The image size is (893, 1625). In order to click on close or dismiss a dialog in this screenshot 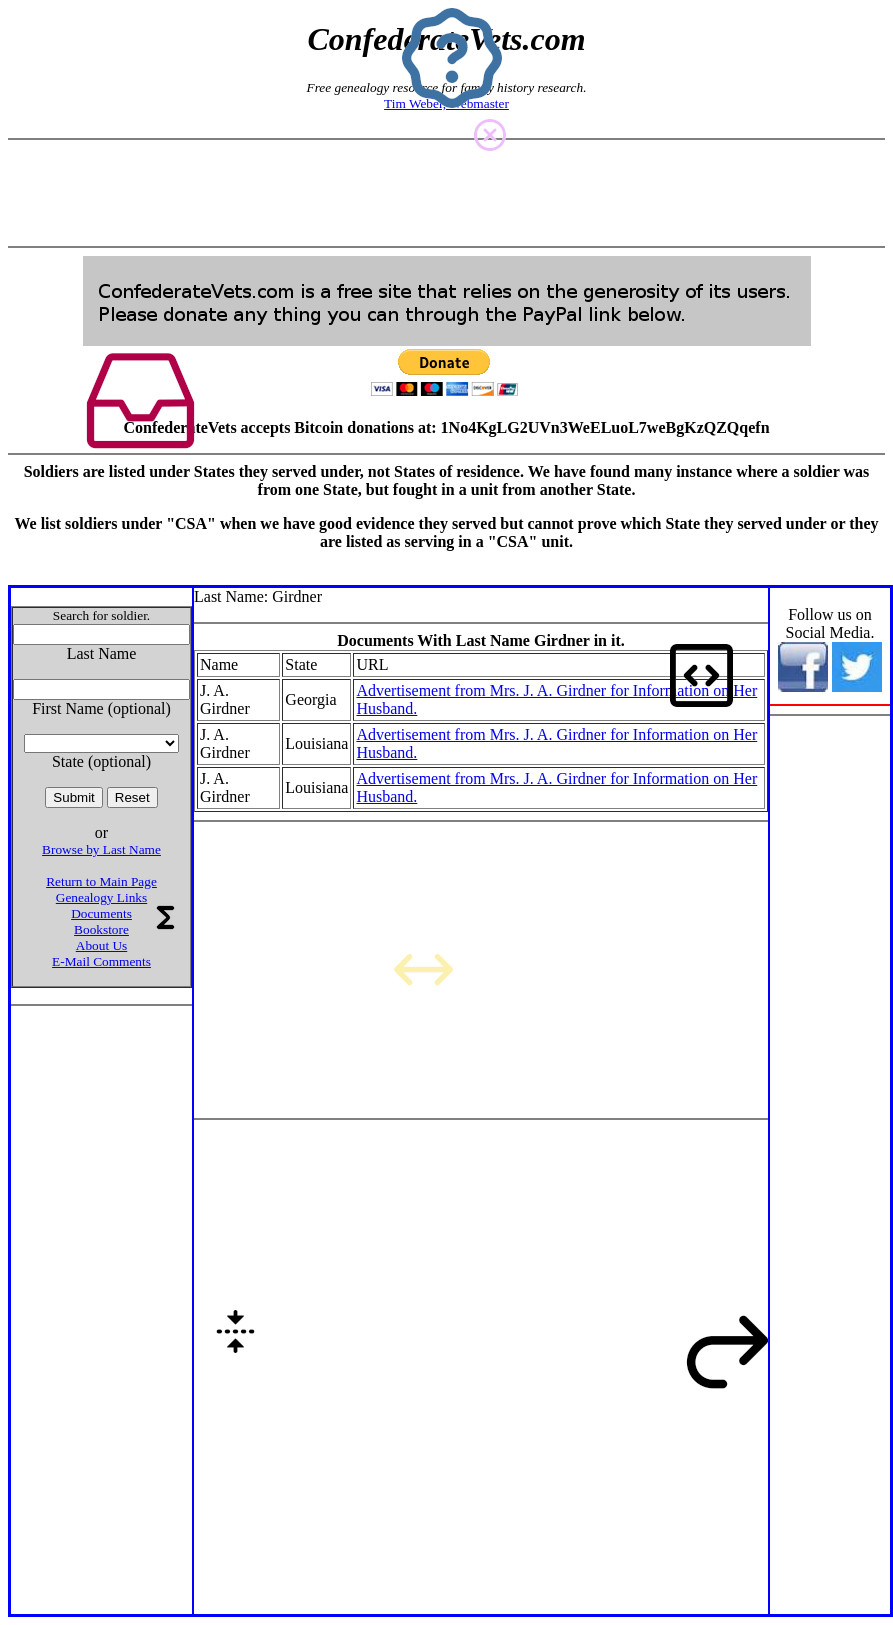, I will do `click(490, 135)`.